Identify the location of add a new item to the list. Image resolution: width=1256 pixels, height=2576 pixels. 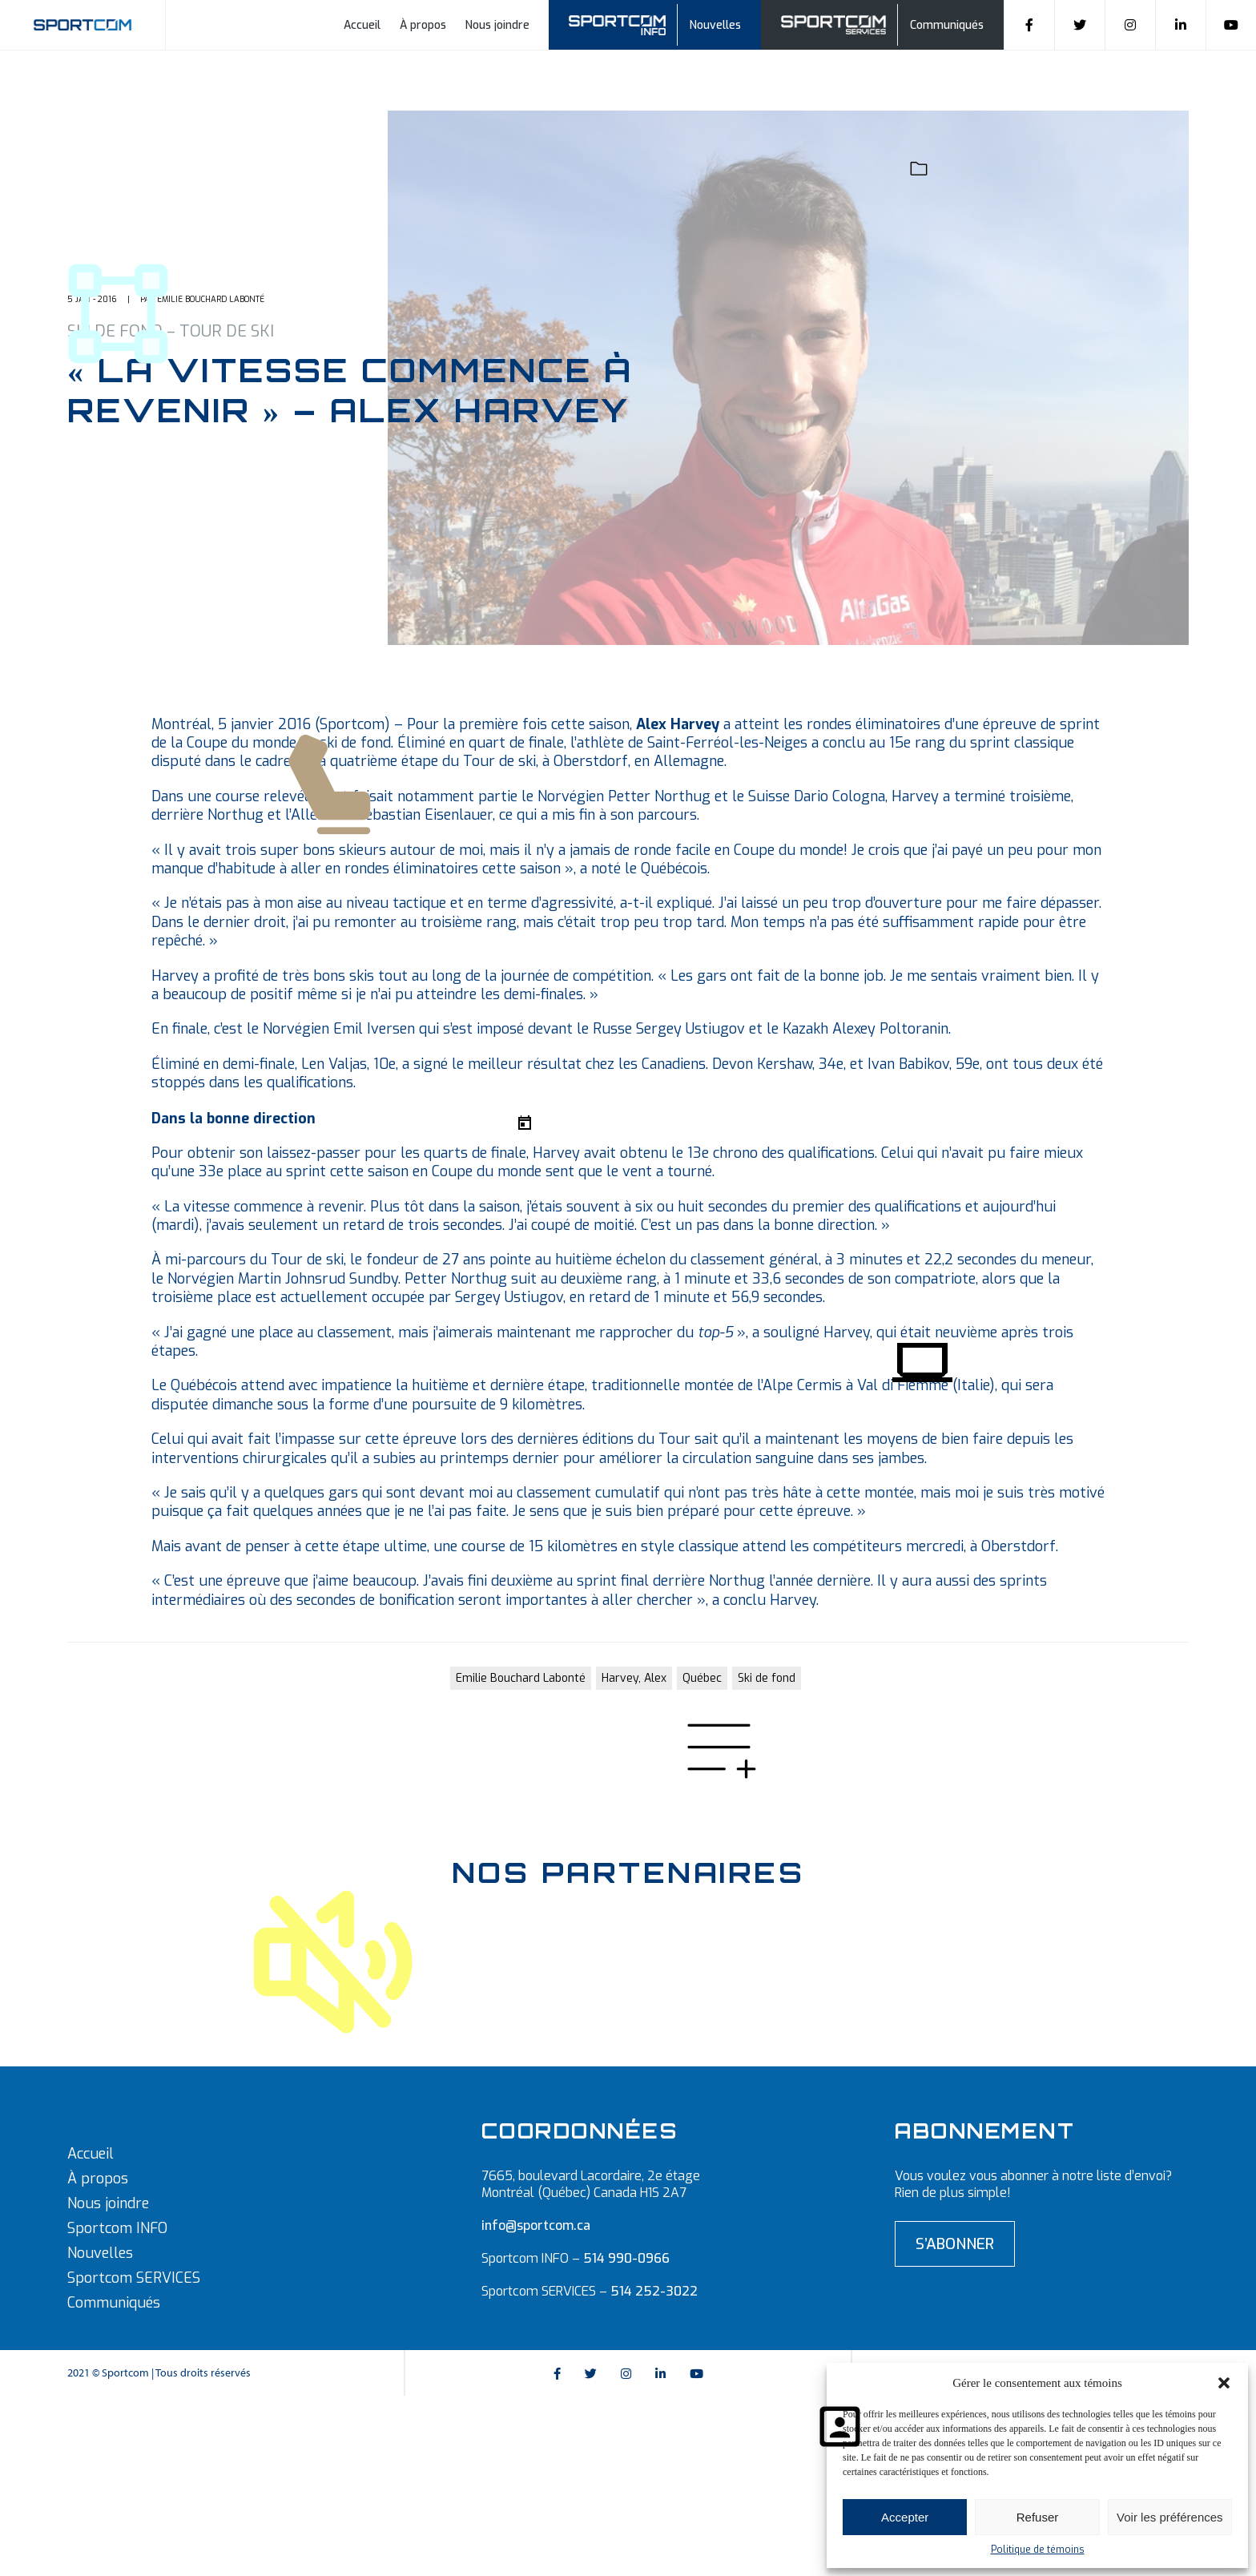
(719, 1747).